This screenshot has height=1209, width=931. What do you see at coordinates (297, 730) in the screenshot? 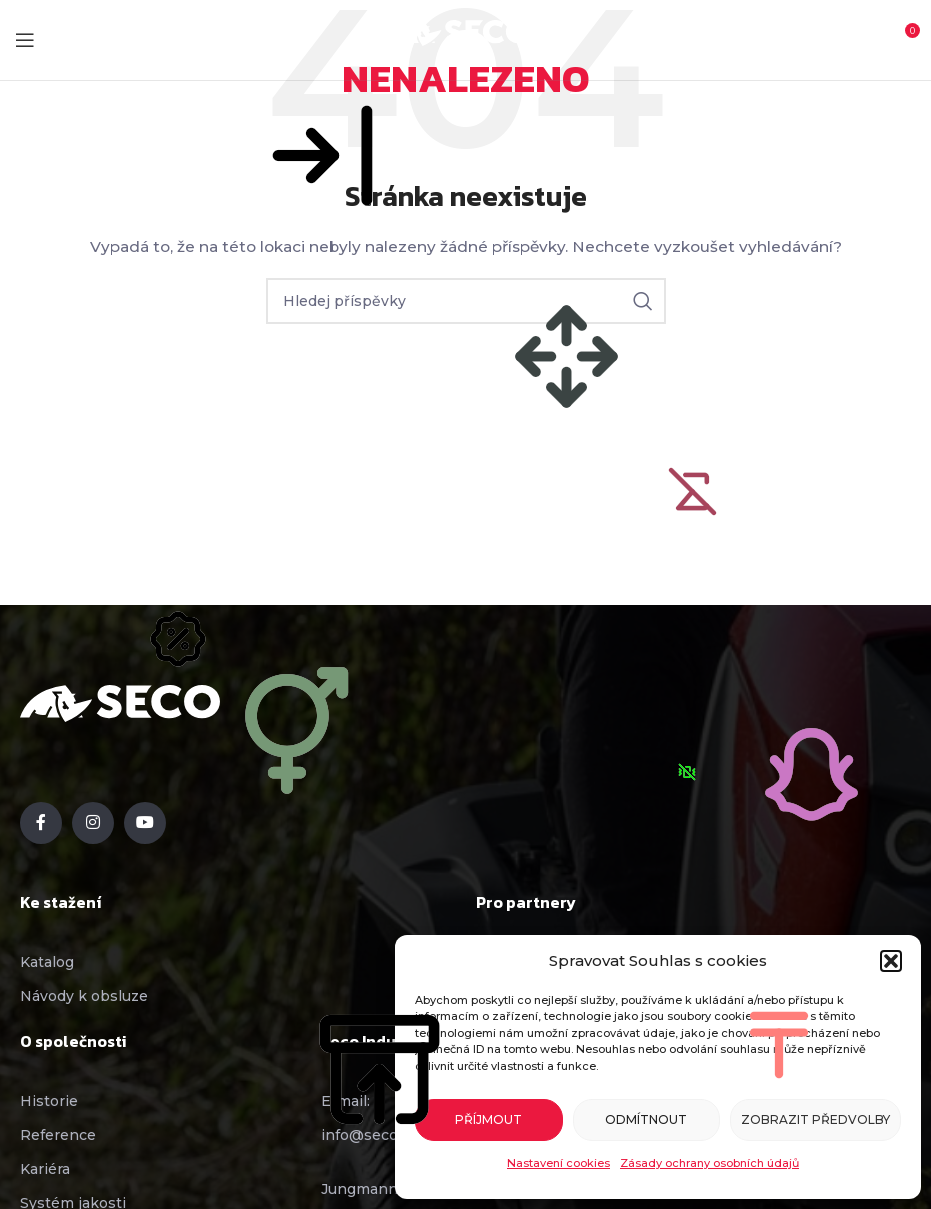
I see `select gender or sex options` at bounding box center [297, 730].